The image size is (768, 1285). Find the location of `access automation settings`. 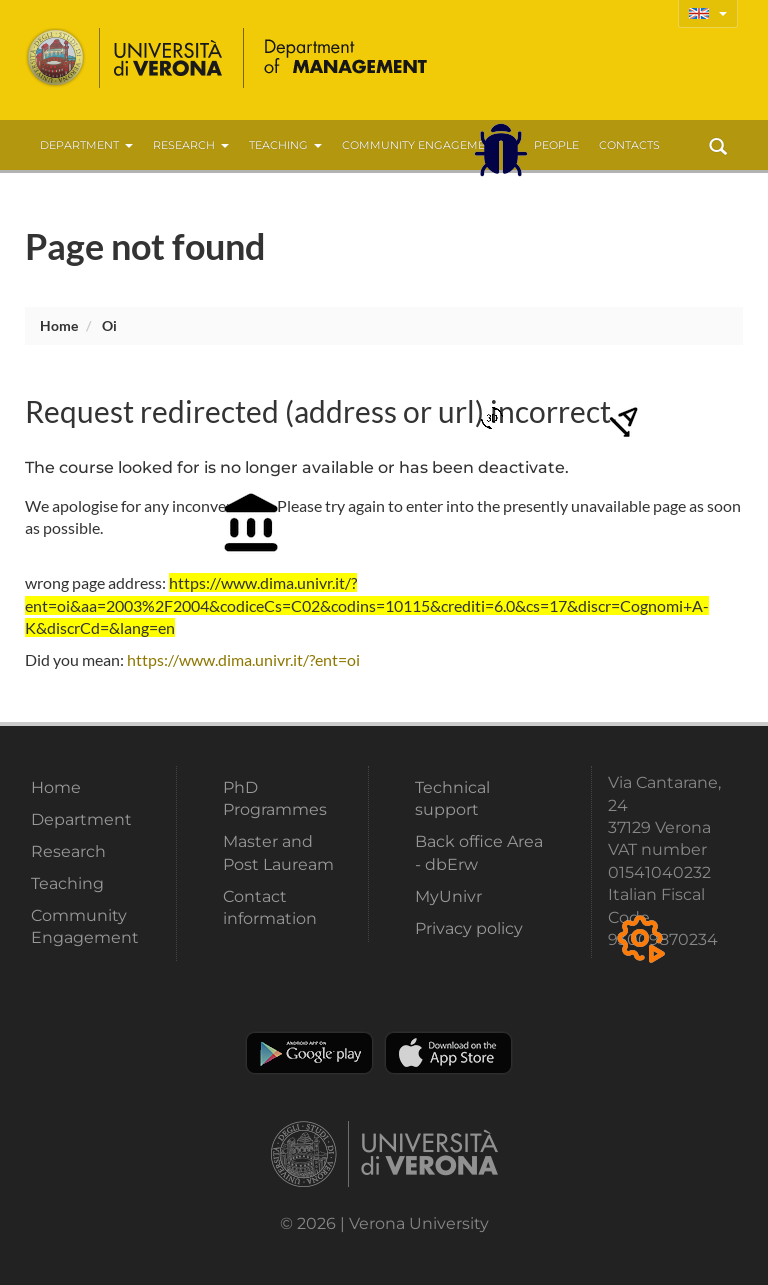

access automation settings is located at coordinates (640, 938).